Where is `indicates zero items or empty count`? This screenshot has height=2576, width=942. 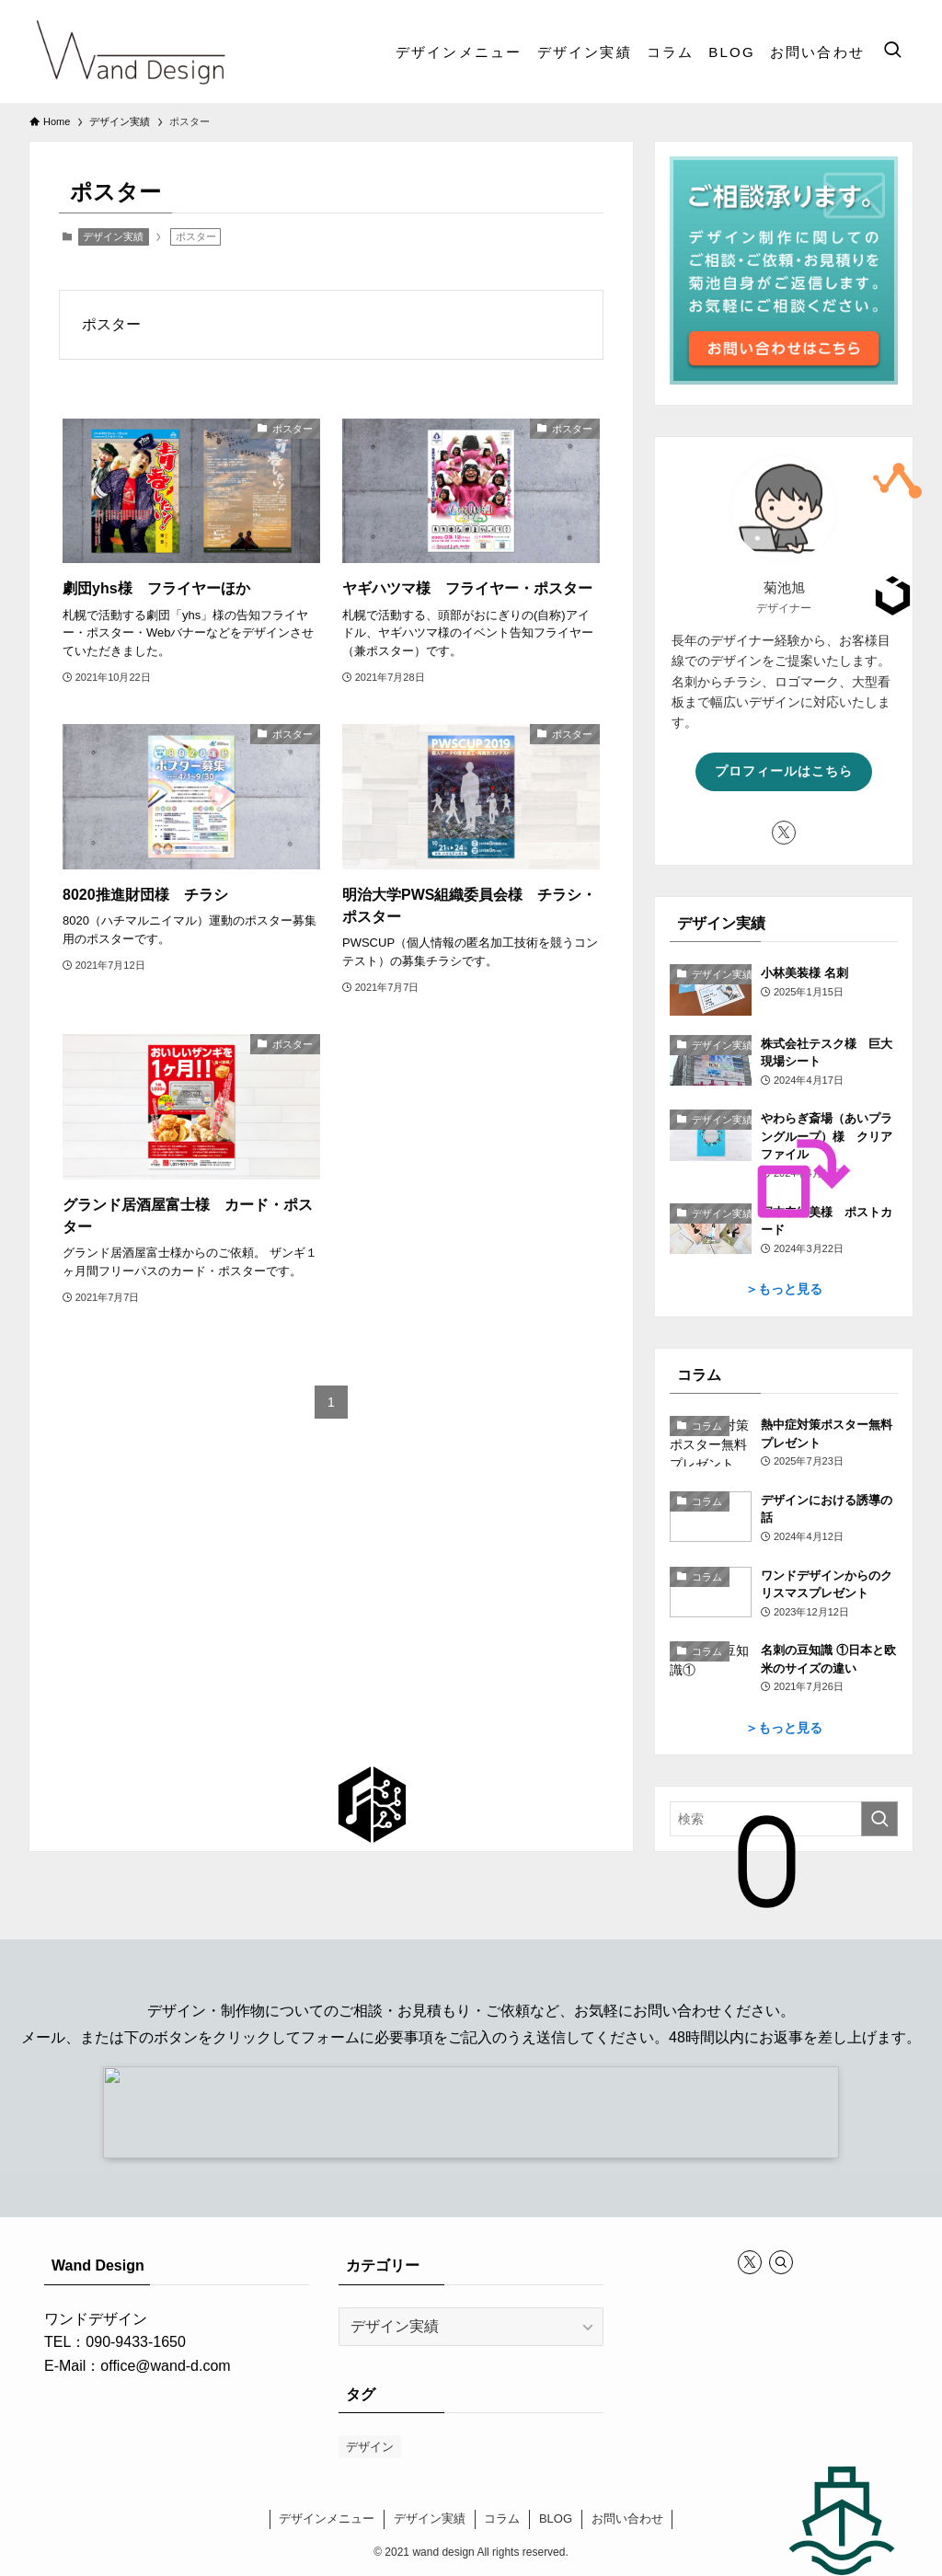
indicates zero items or empty count is located at coordinates (766, 1861).